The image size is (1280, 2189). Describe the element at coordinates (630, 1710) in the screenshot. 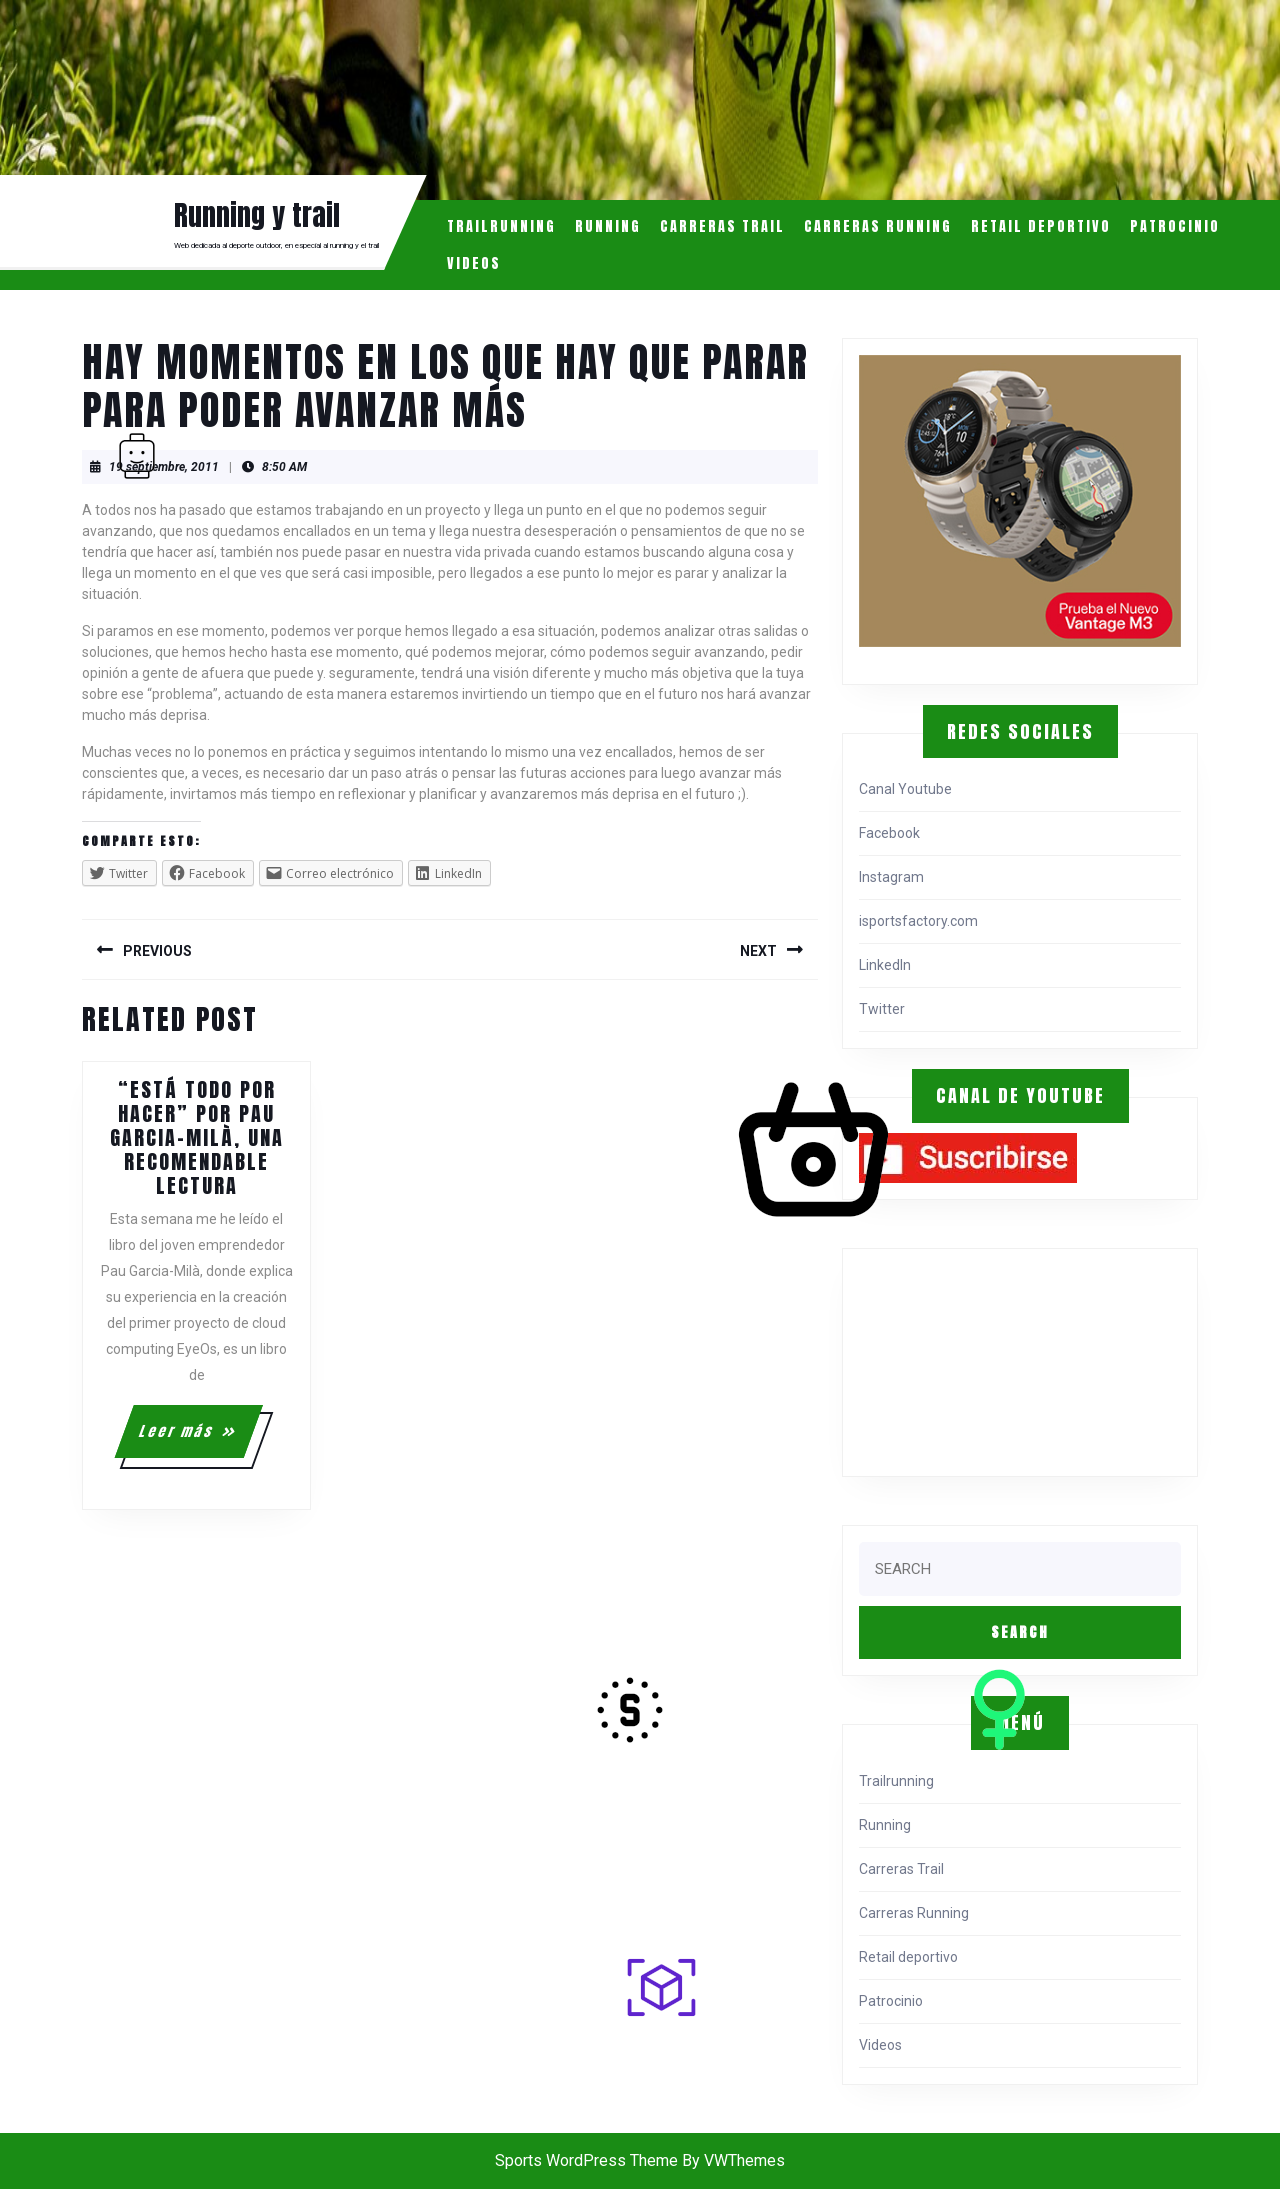

I see `indicates a pending or in-progress sync status` at that location.